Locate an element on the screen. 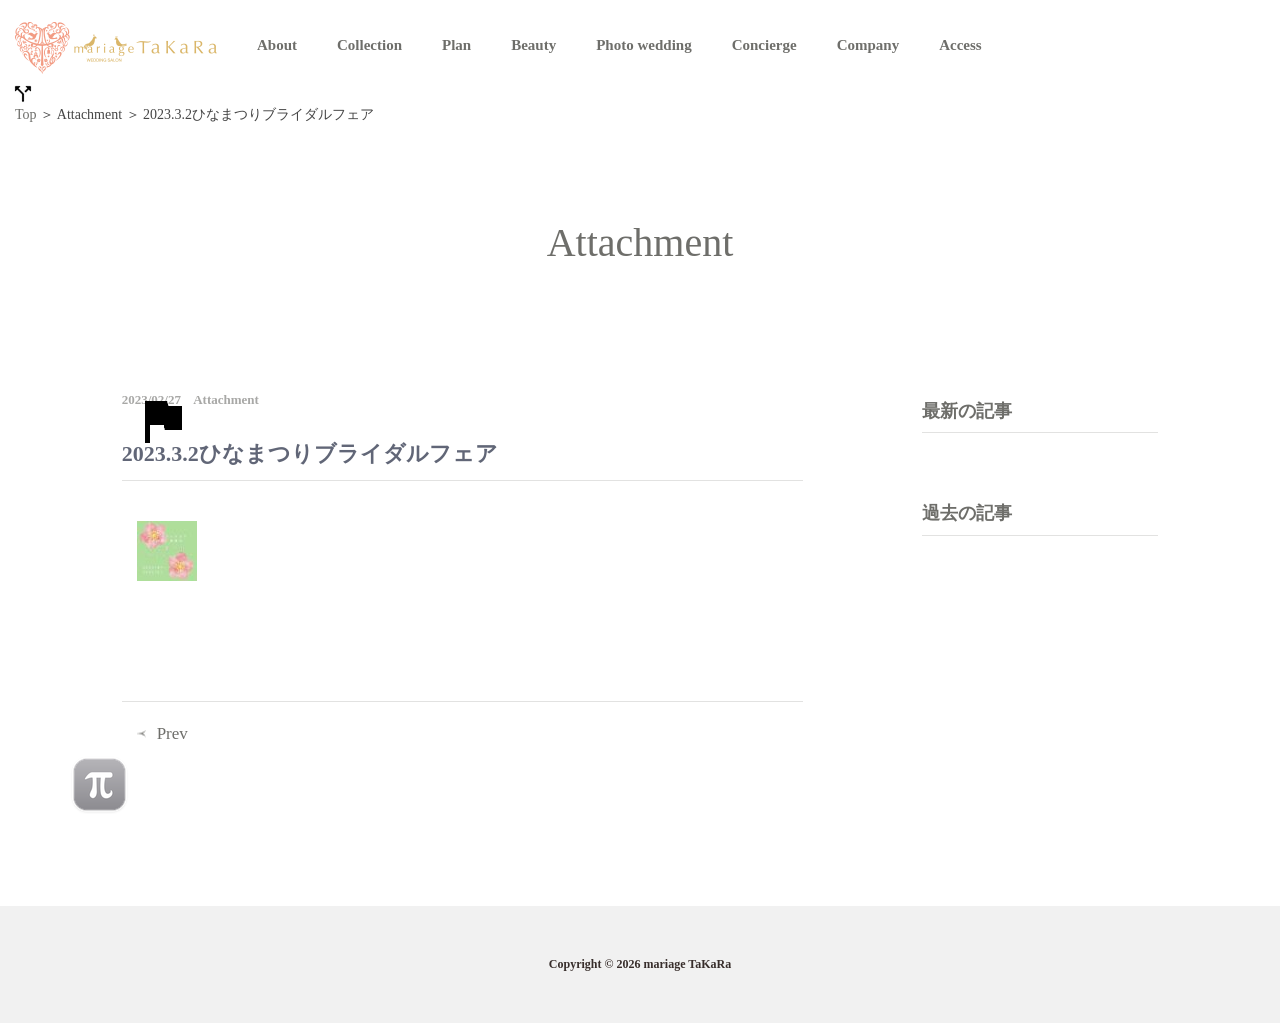 This screenshot has width=1280, height=1023. flag or report content is located at coordinates (162, 420).